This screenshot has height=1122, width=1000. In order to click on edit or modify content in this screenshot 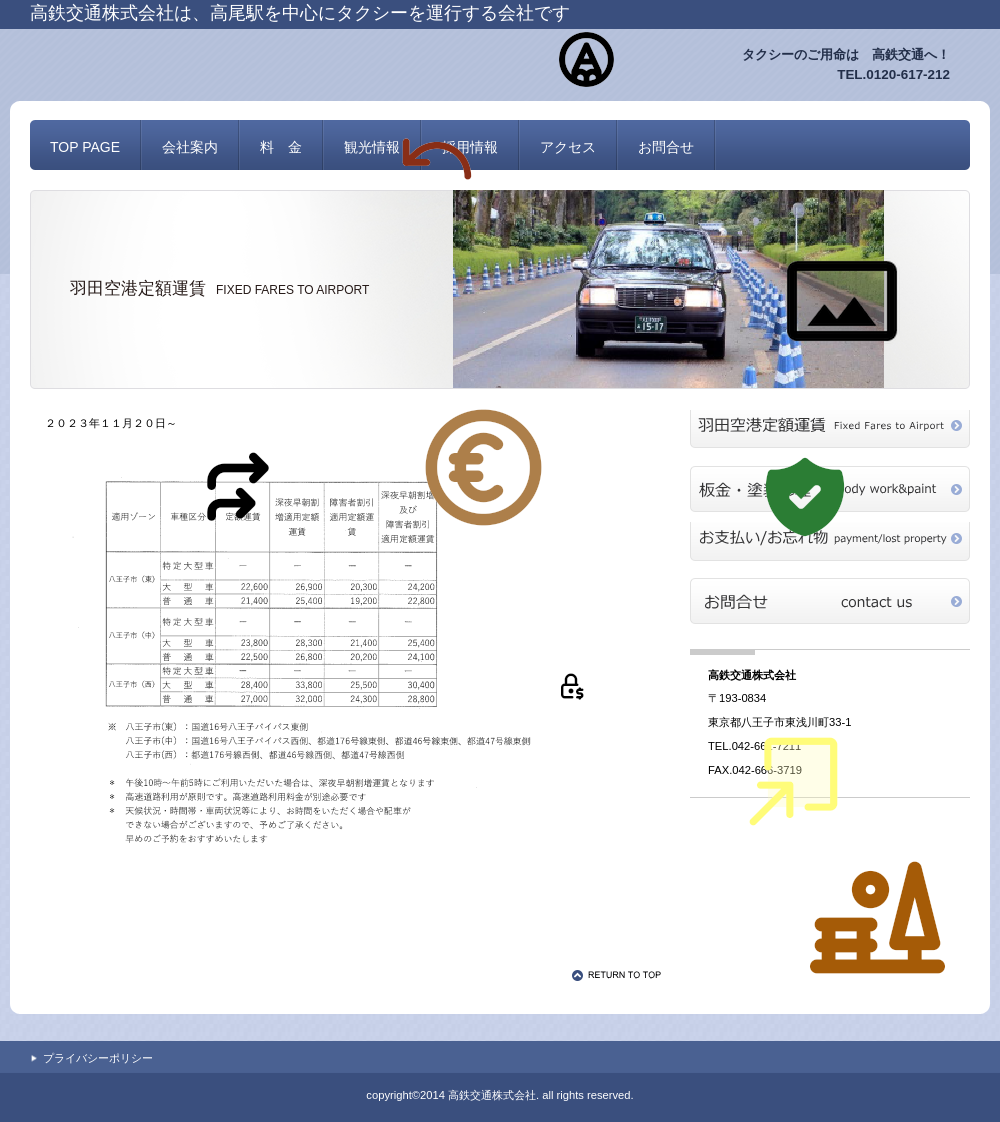, I will do `click(586, 59)`.